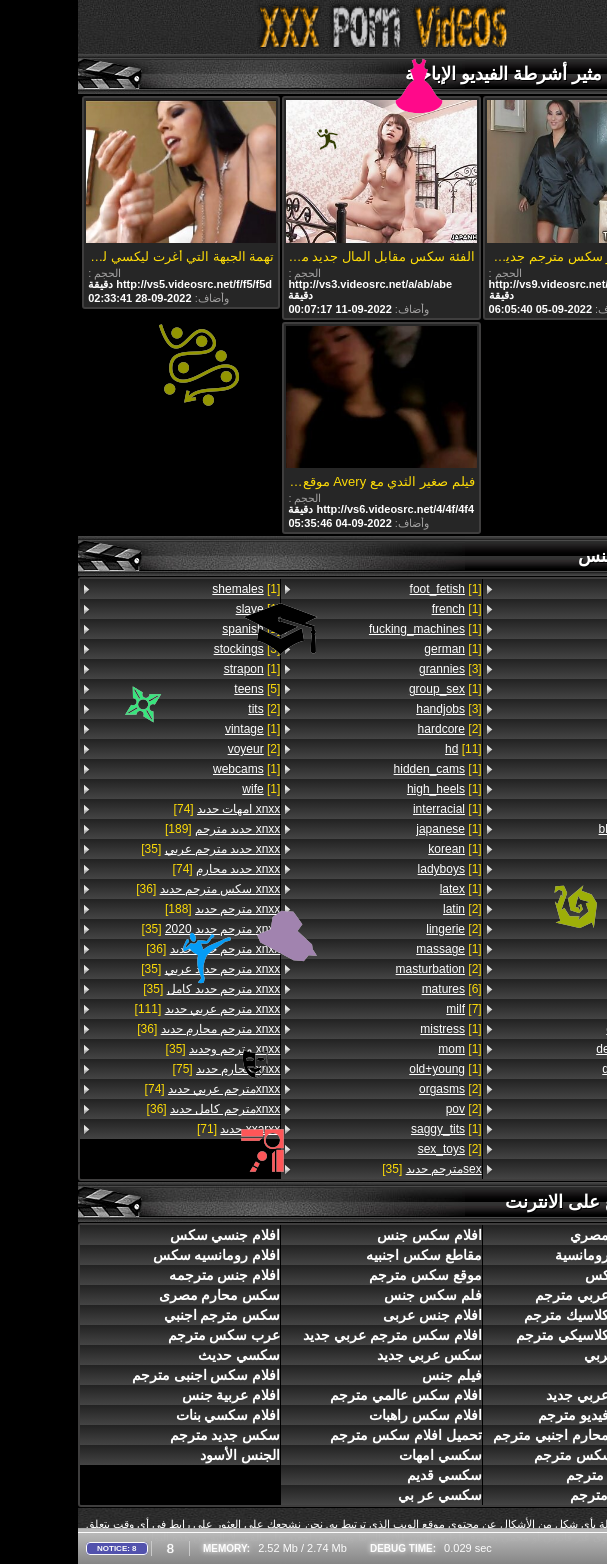  What do you see at coordinates (419, 86) in the screenshot?
I see `select a dress or clothing item` at bounding box center [419, 86].